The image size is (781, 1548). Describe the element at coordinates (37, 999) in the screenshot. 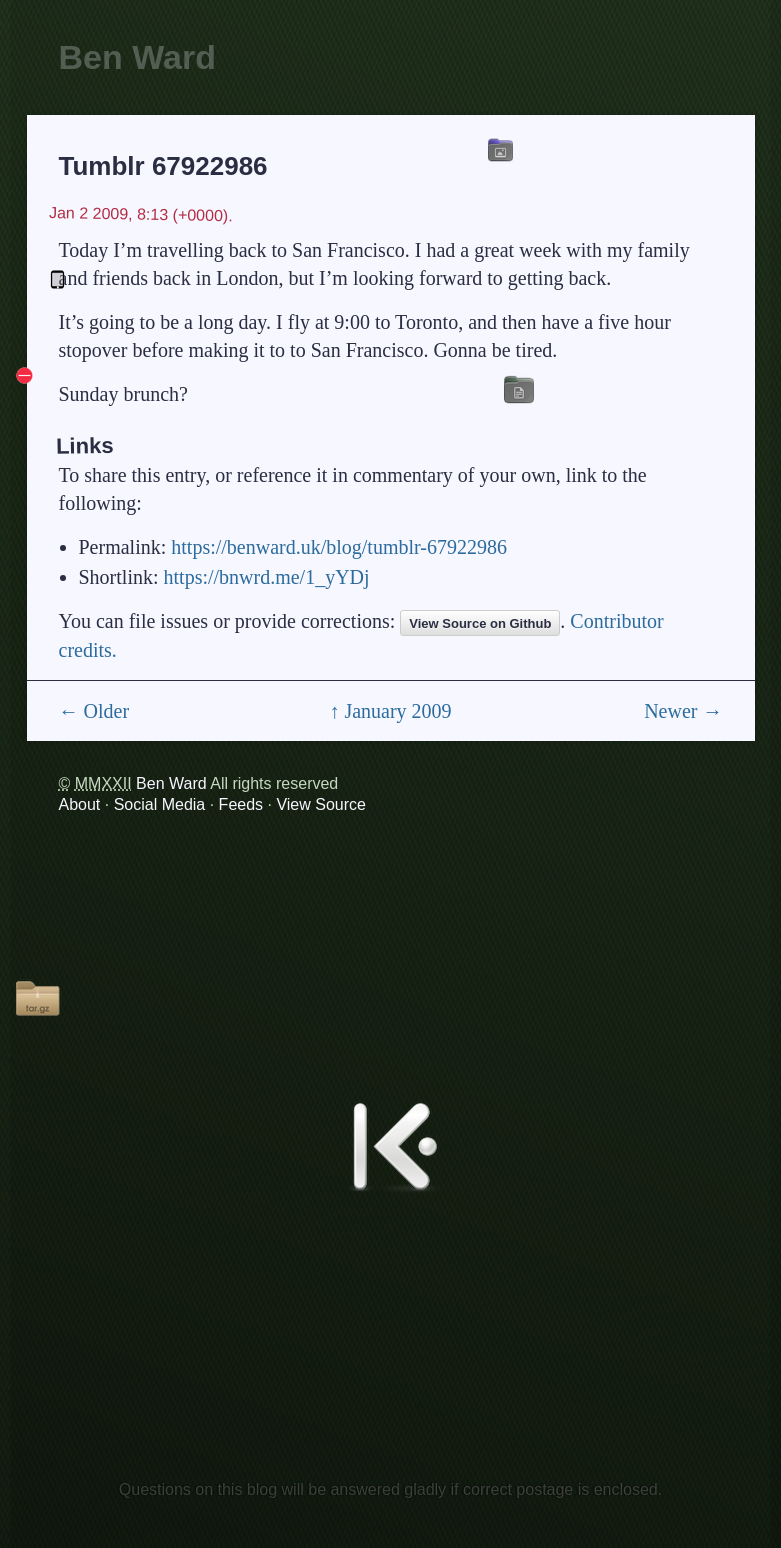

I see `folder containing tar.gz compressed archive files` at that location.